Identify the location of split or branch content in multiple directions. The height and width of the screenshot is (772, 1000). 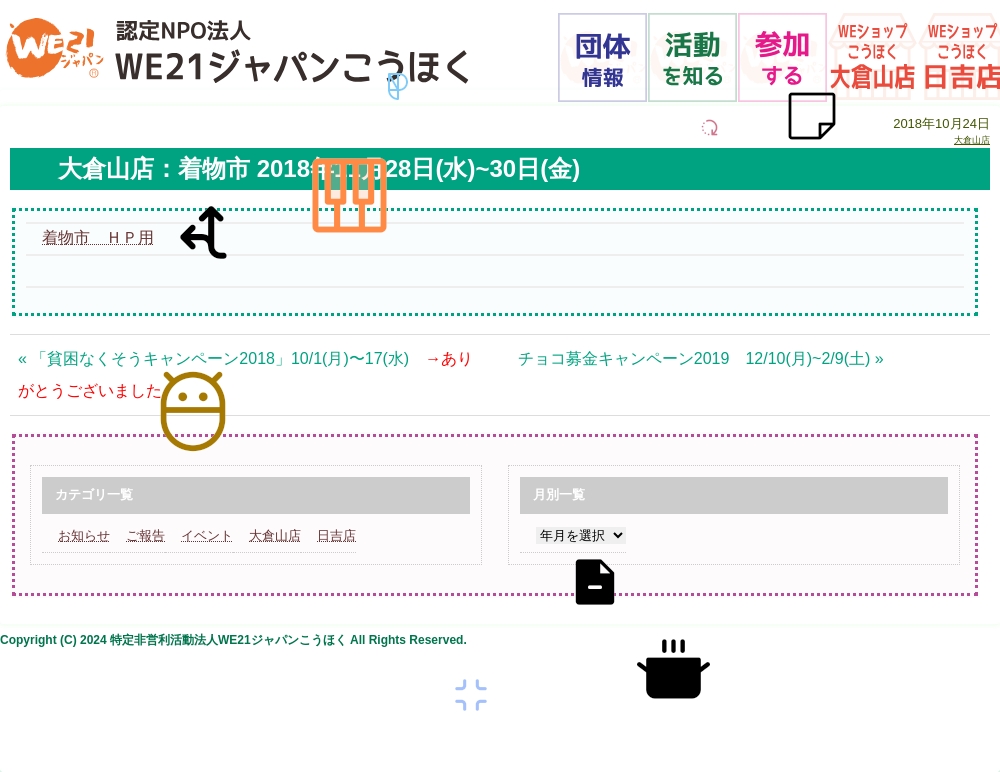
(205, 234).